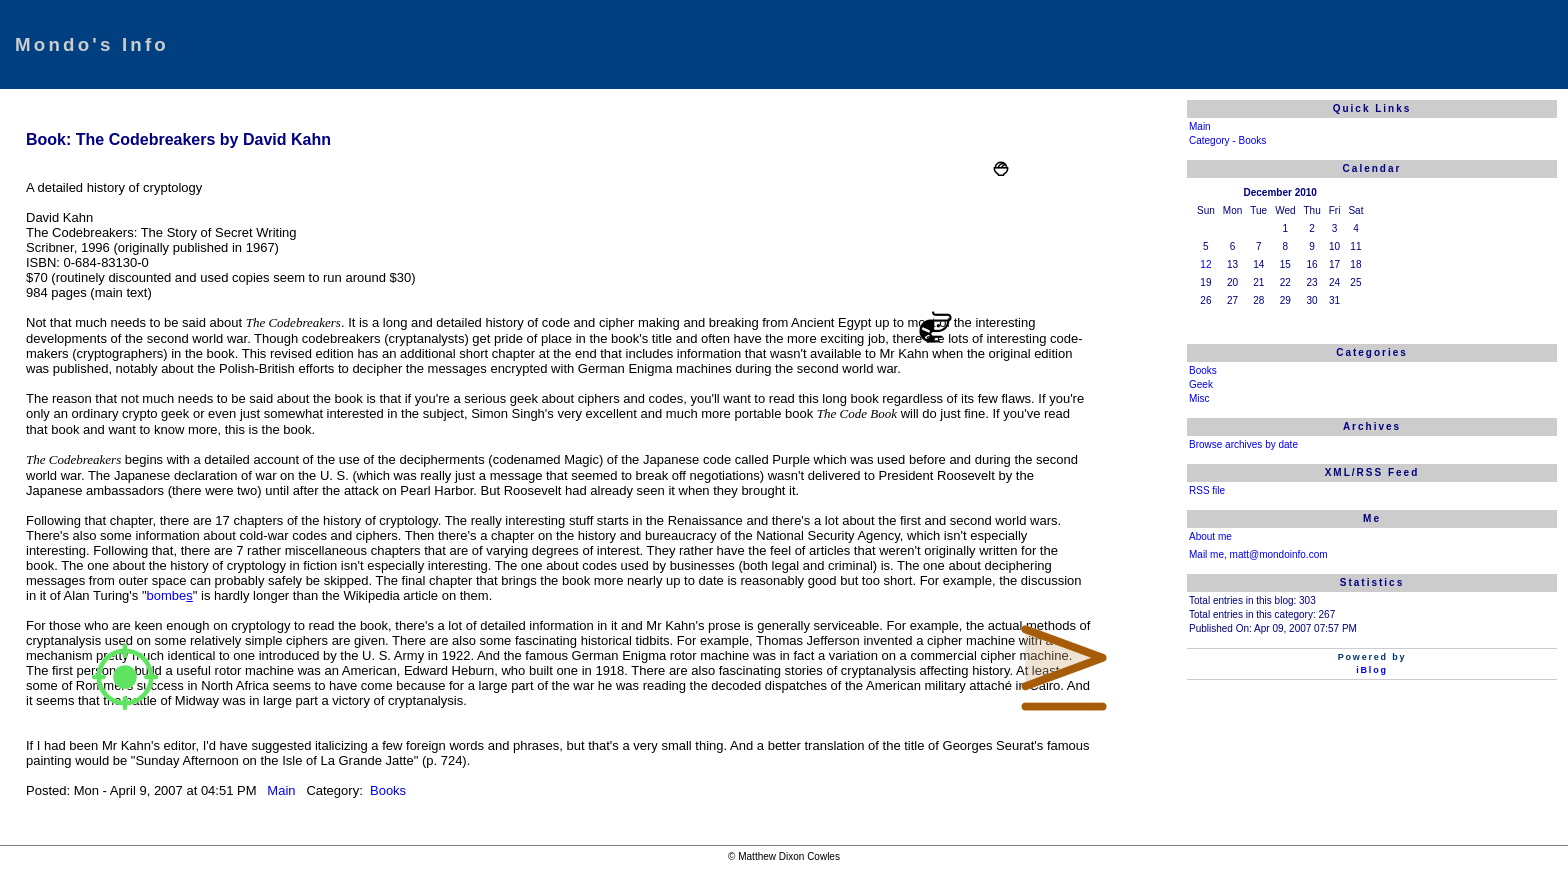 This screenshot has width=1568, height=872. I want to click on filter or browse seafood menu items, so click(935, 327).